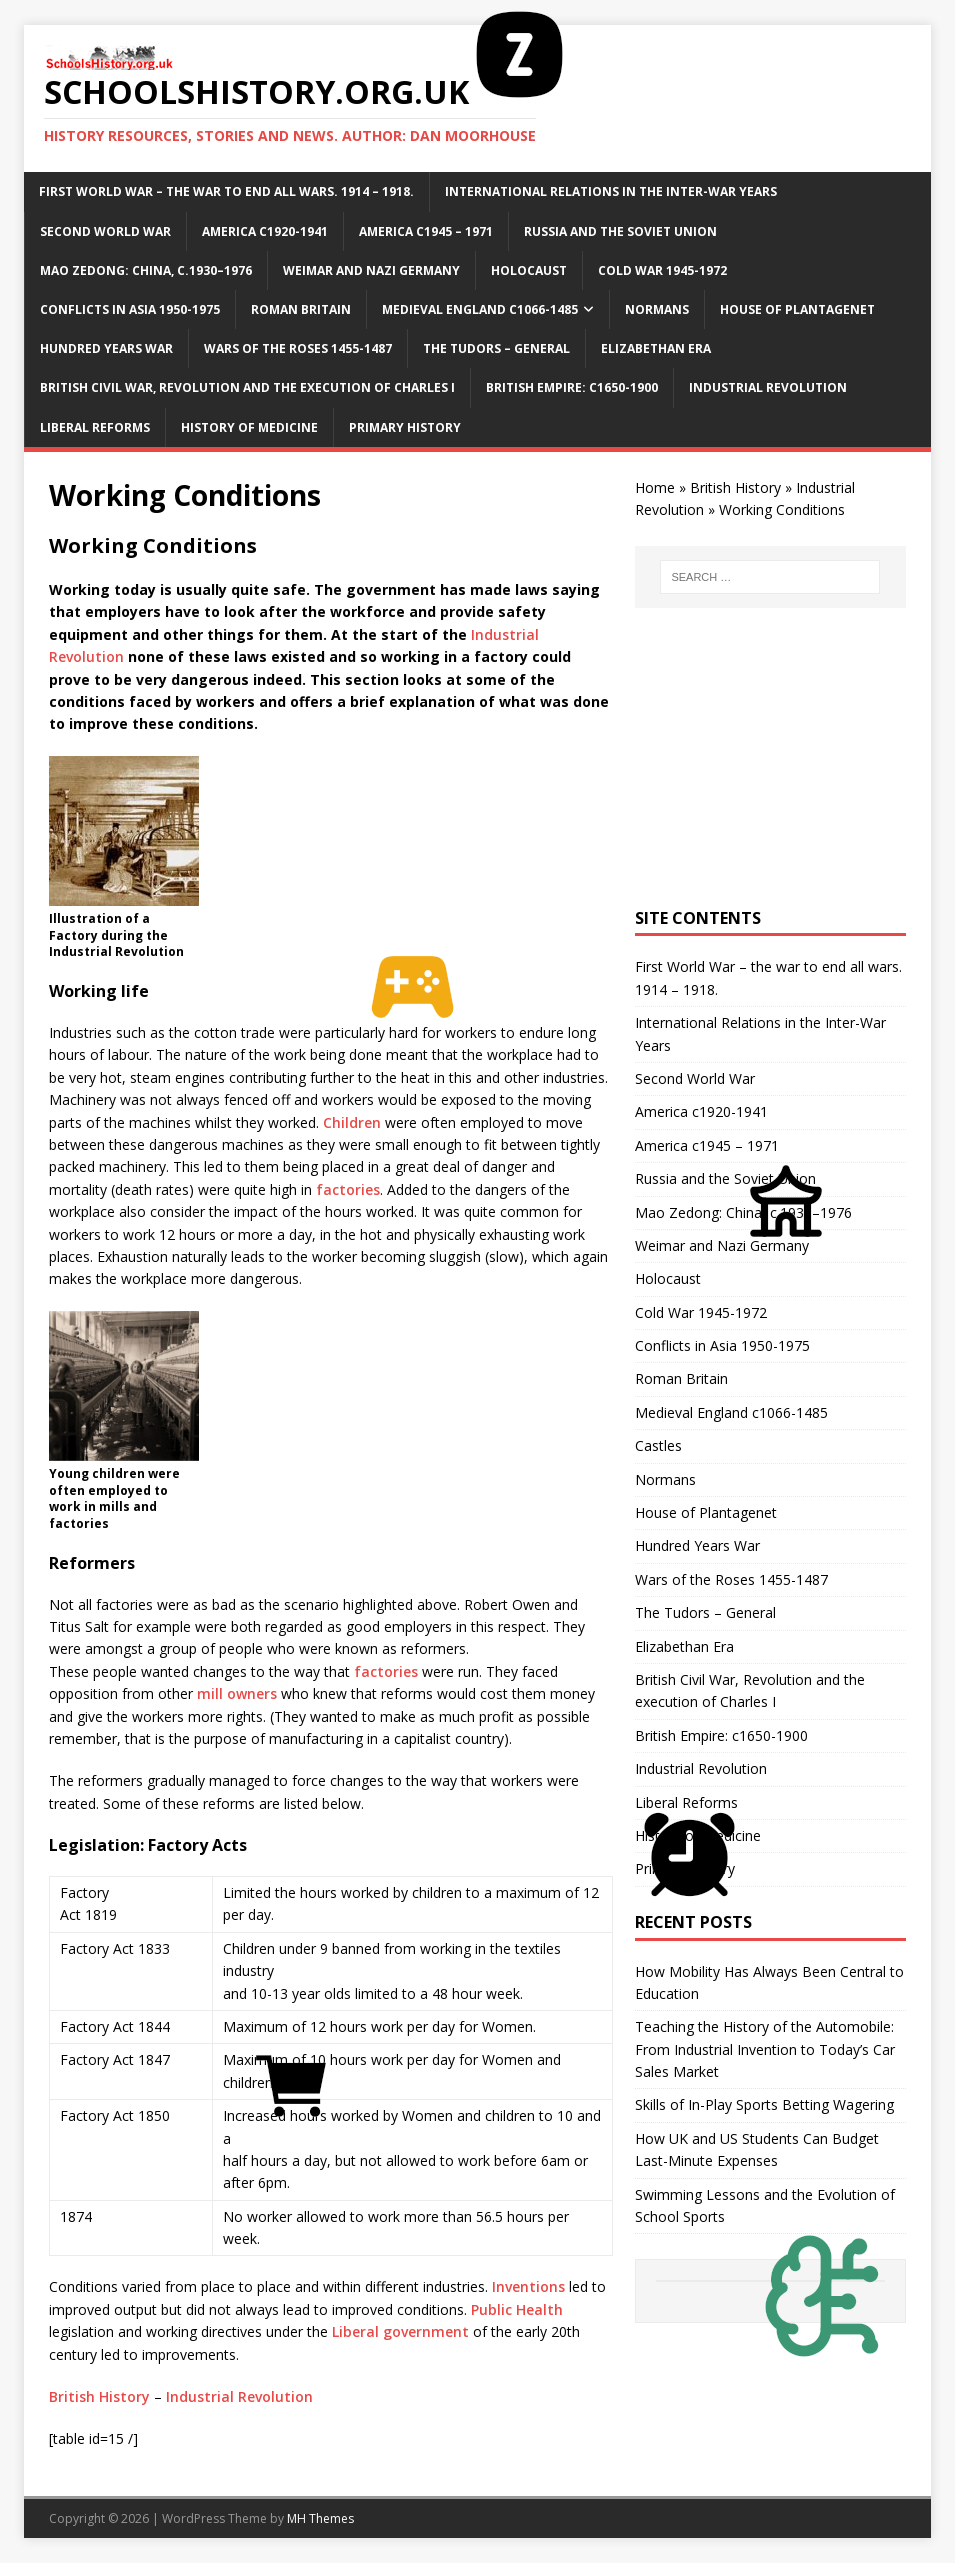 Image resolution: width=955 pixels, height=2563 pixels. What do you see at coordinates (292, 2086) in the screenshot?
I see `view your shopping cart` at bounding box center [292, 2086].